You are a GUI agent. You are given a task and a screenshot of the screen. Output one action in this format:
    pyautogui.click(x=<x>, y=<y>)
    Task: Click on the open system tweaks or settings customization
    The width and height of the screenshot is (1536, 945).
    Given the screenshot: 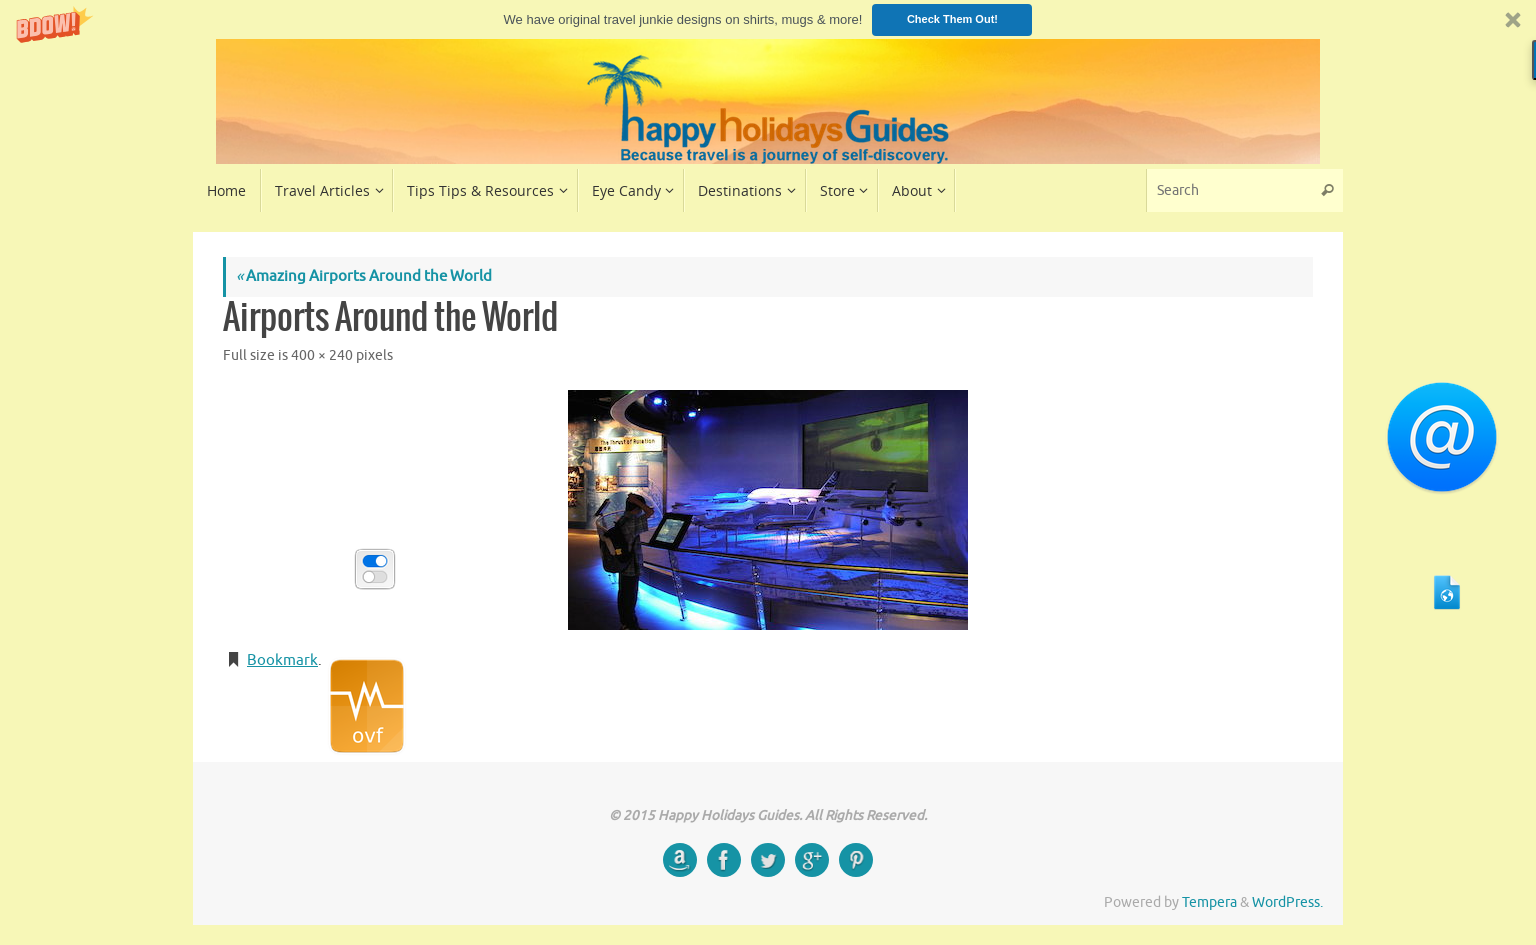 What is the action you would take?
    pyautogui.click(x=375, y=569)
    